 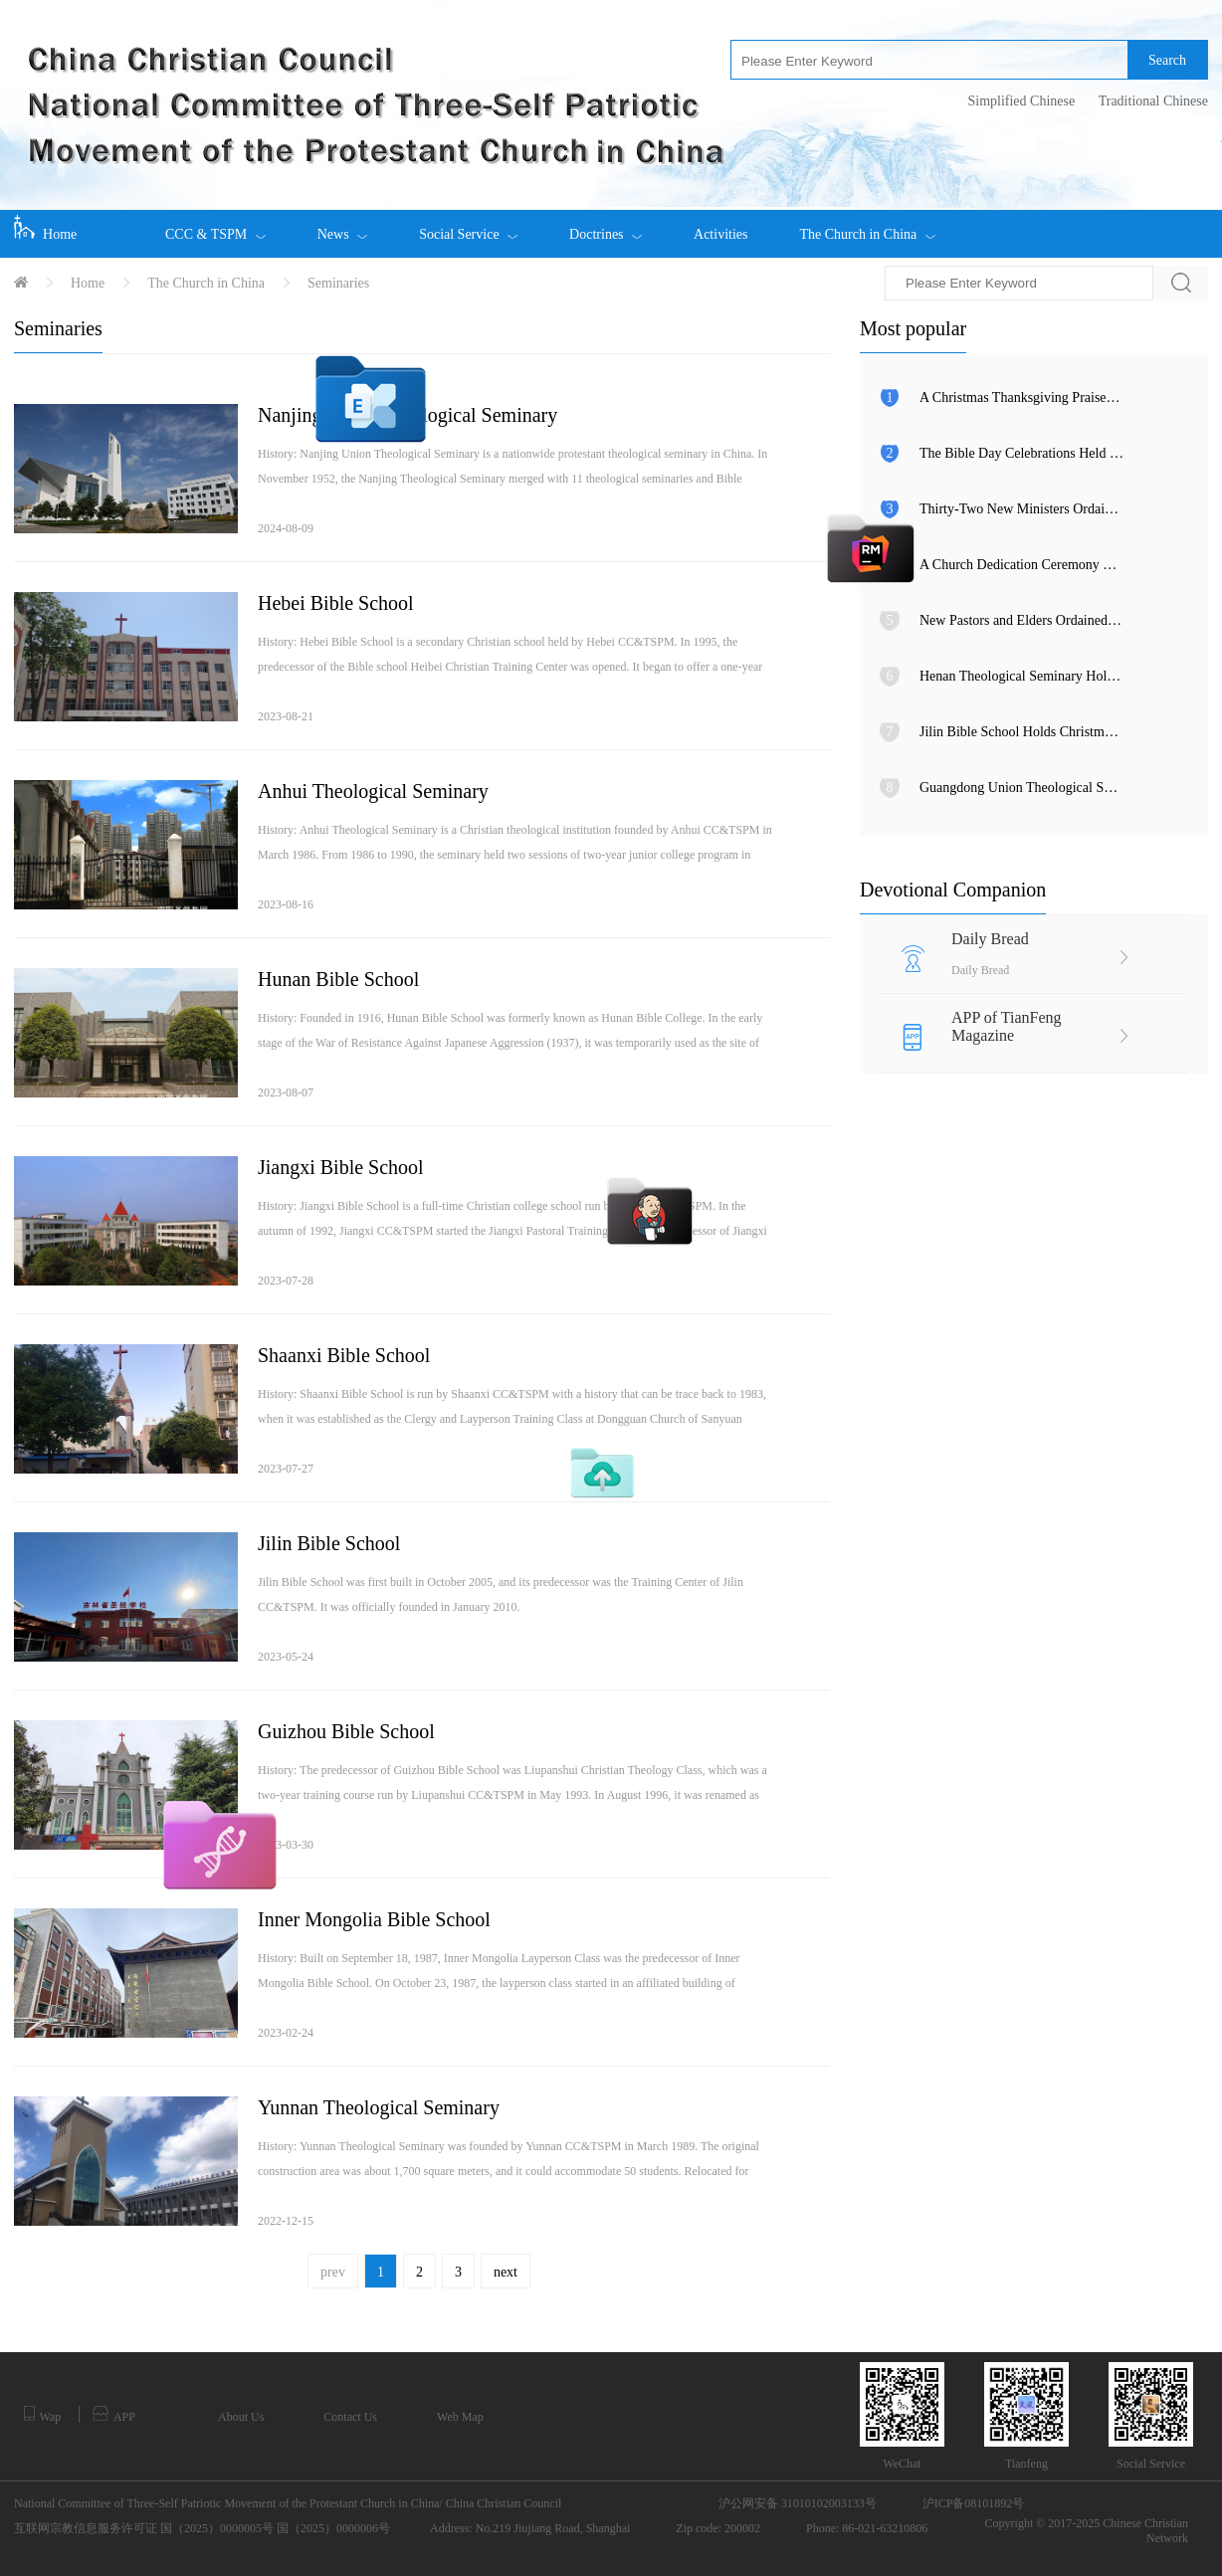 What do you see at coordinates (370, 402) in the screenshot?
I see `open microsoft exchange folder` at bounding box center [370, 402].